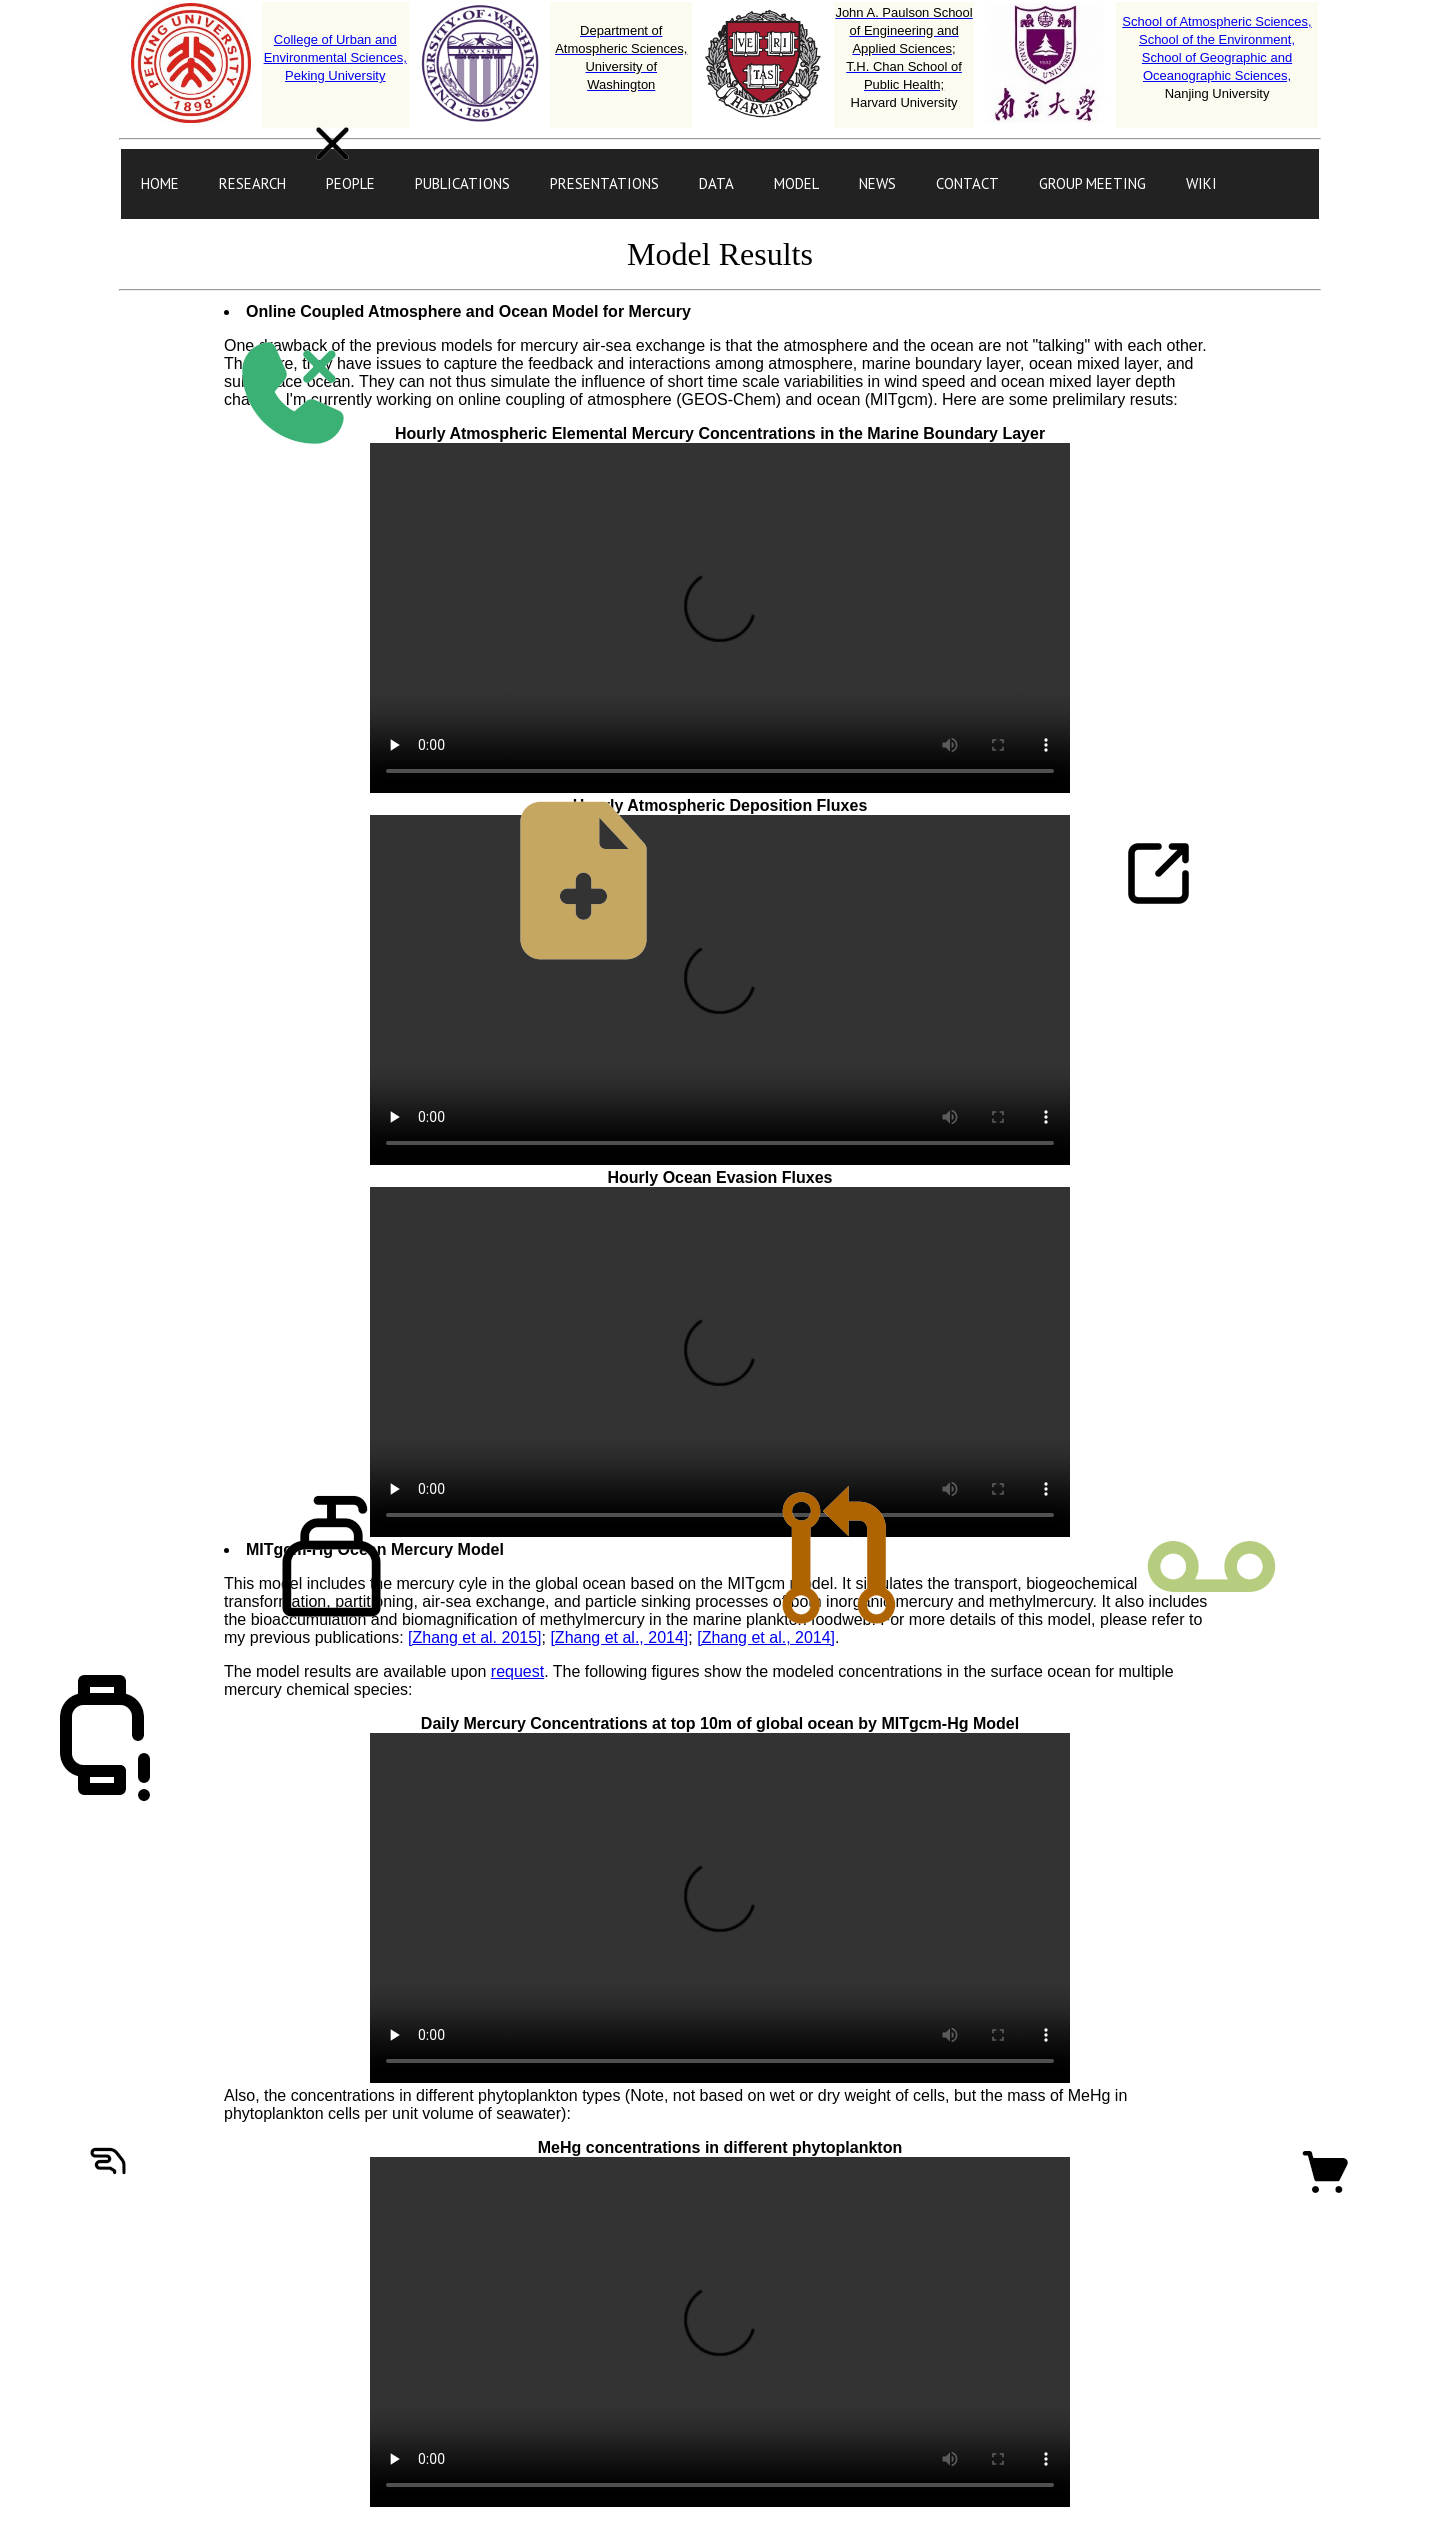 The width and height of the screenshot is (1440, 2525). I want to click on smartwatch alert or notification, so click(102, 1735).